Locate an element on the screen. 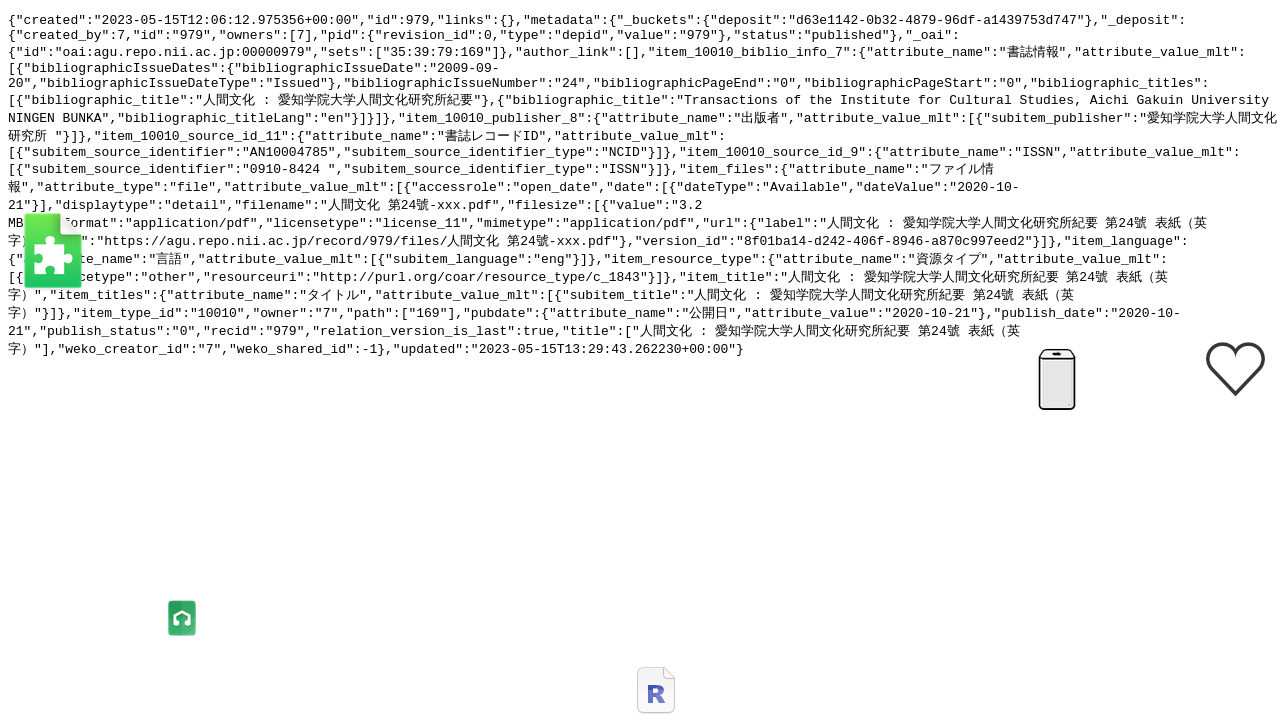  view community or social applications is located at coordinates (1235, 368).